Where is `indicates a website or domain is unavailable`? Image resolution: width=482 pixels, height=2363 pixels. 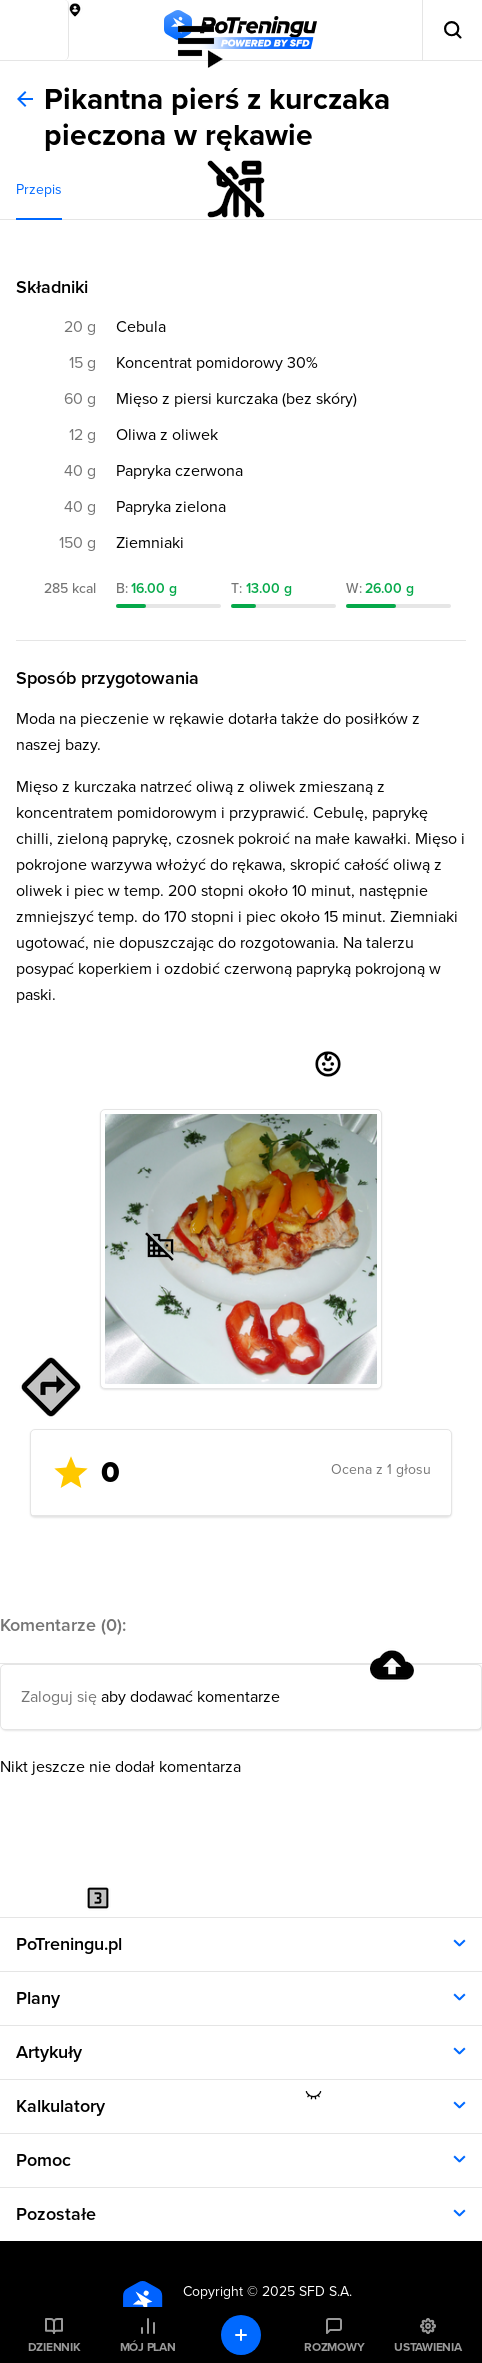
indicates a website or domain is unavailable is located at coordinates (160, 1245).